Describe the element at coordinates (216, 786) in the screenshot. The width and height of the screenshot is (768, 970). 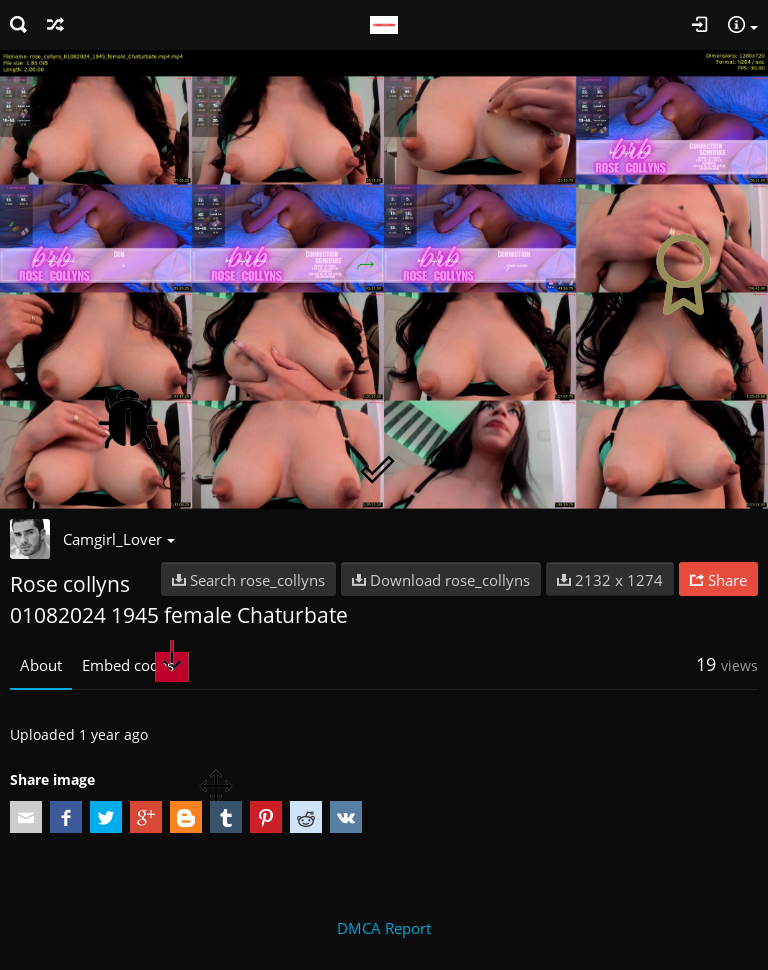
I see `move or reposition an element` at that location.